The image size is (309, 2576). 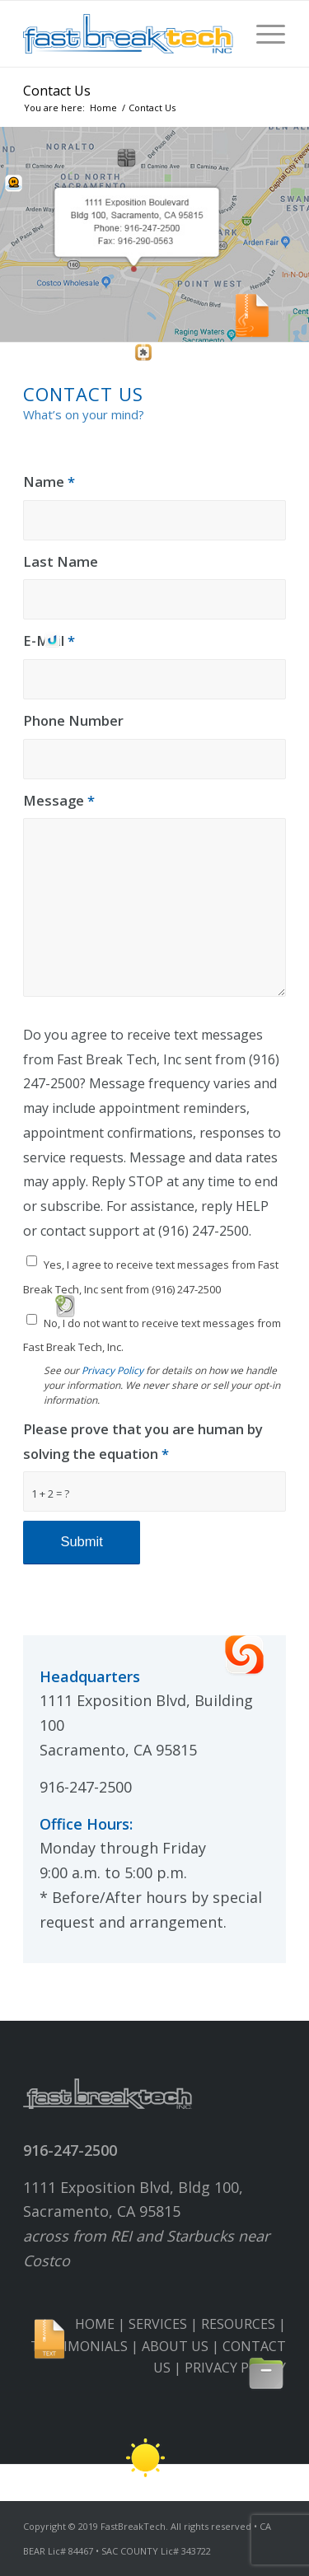 I want to click on launch ubiquity disk installer, so click(x=65, y=1306).